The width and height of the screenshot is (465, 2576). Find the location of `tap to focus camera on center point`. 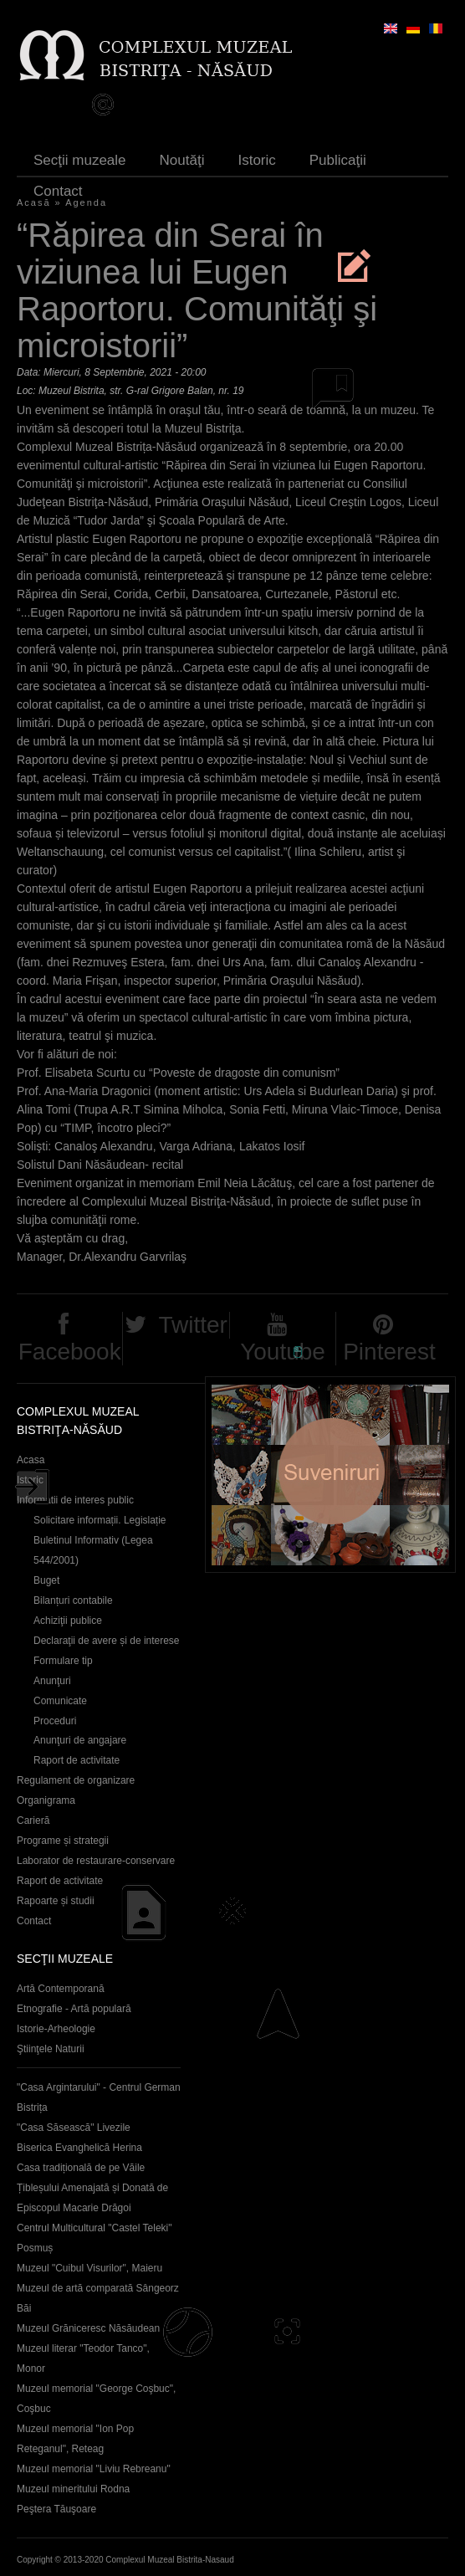

tap to focus camera on center point is located at coordinates (287, 2331).